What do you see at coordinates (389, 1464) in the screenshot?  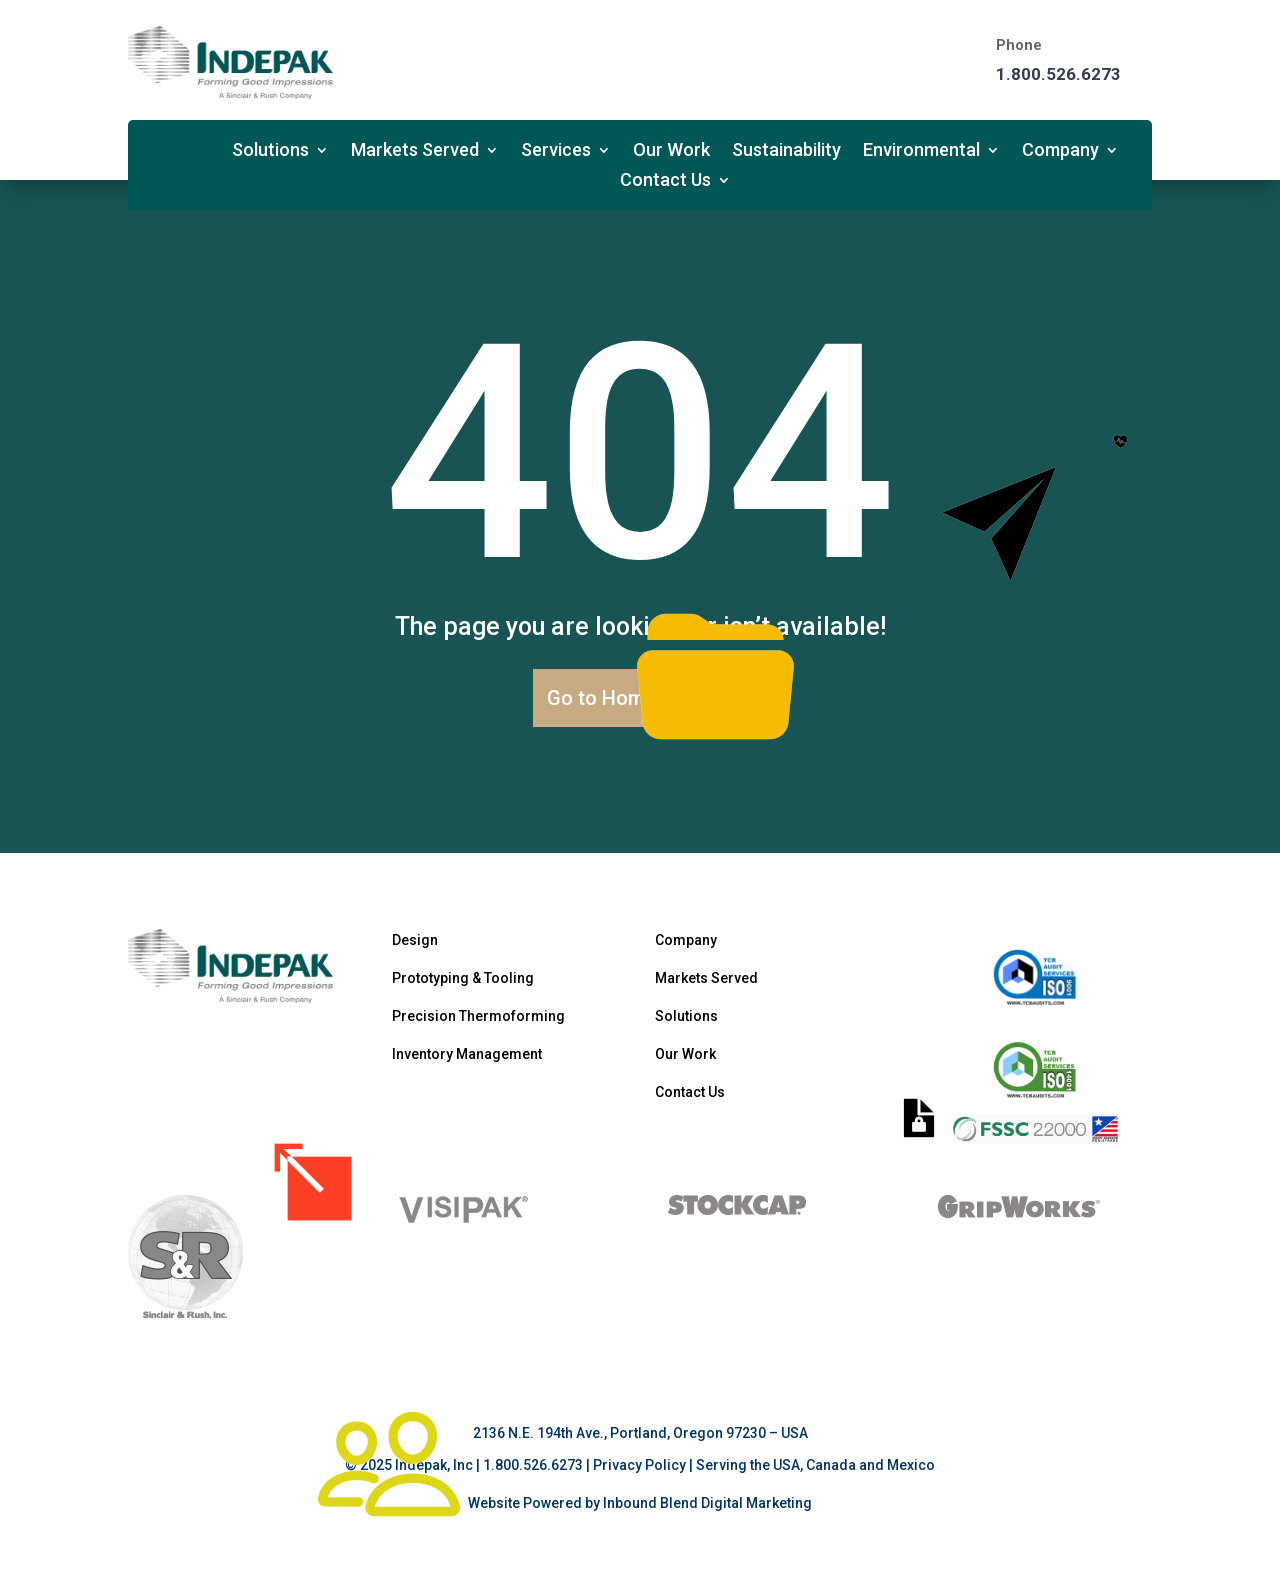 I see `view contacts or friends list` at bounding box center [389, 1464].